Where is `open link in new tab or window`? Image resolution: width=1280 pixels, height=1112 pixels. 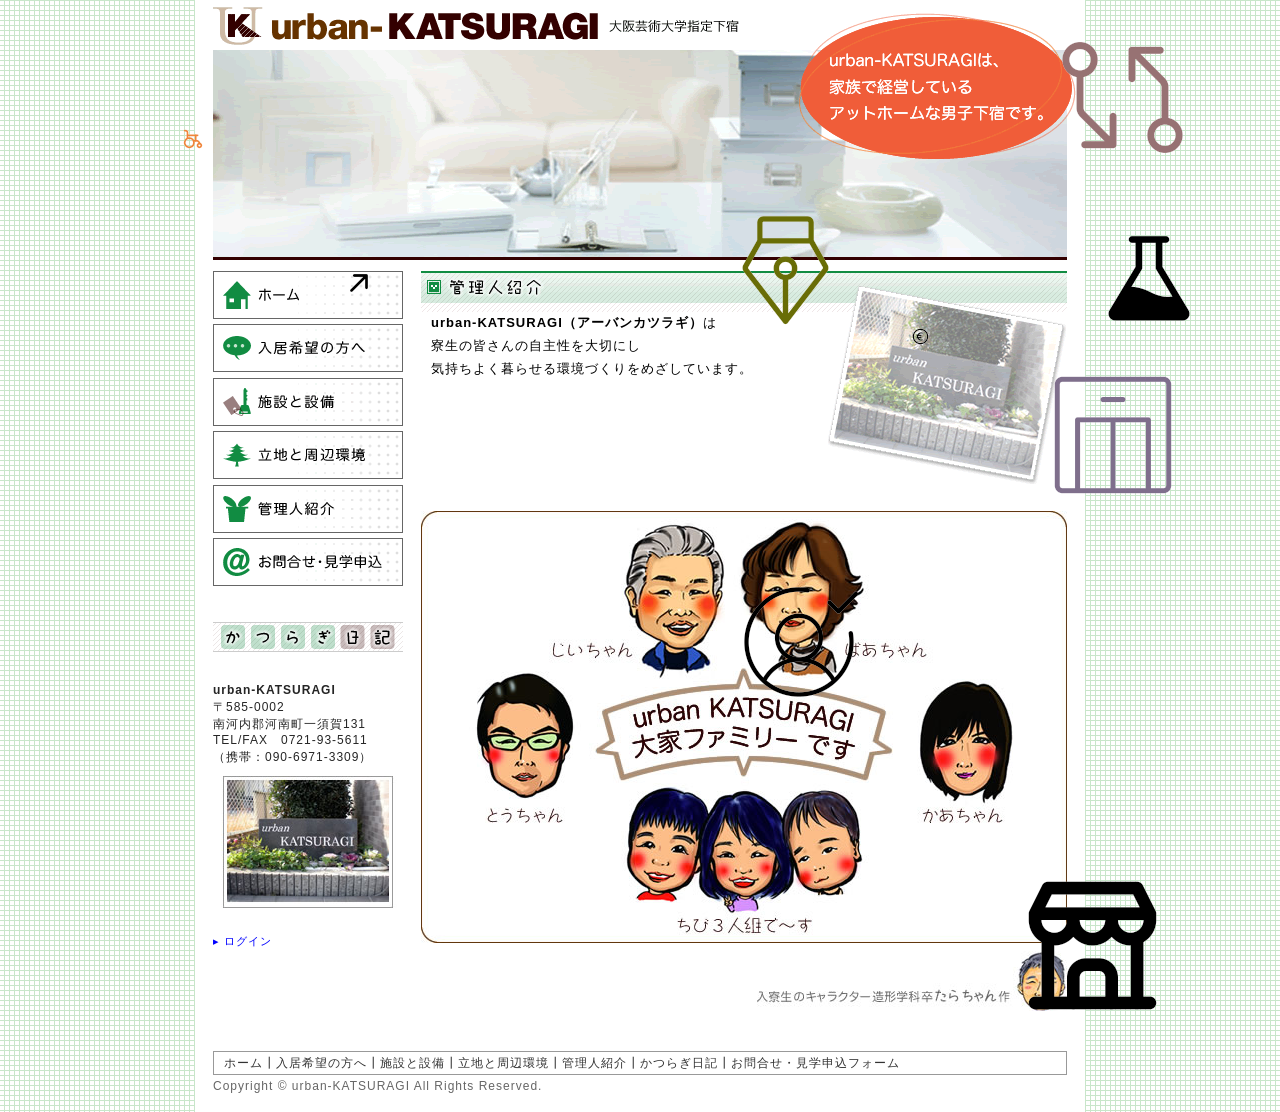
open link in new tab or window is located at coordinates (359, 283).